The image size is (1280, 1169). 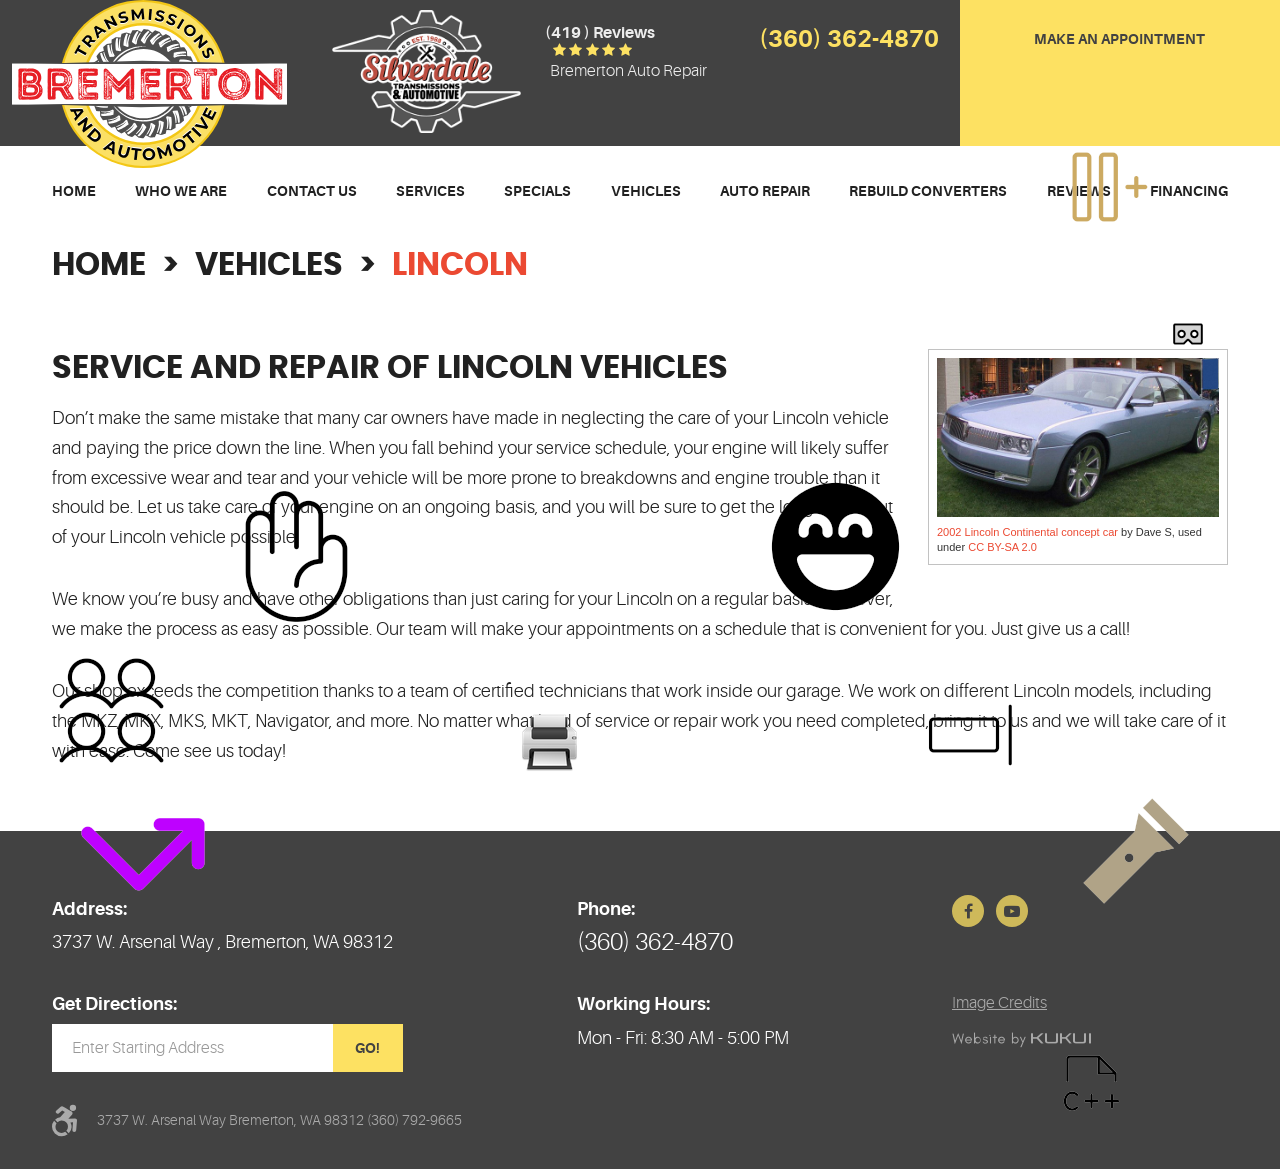 What do you see at coordinates (1091, 1085) in the screenshot?
I see `open a C++ source file` at bounding box center [1091, 1085].